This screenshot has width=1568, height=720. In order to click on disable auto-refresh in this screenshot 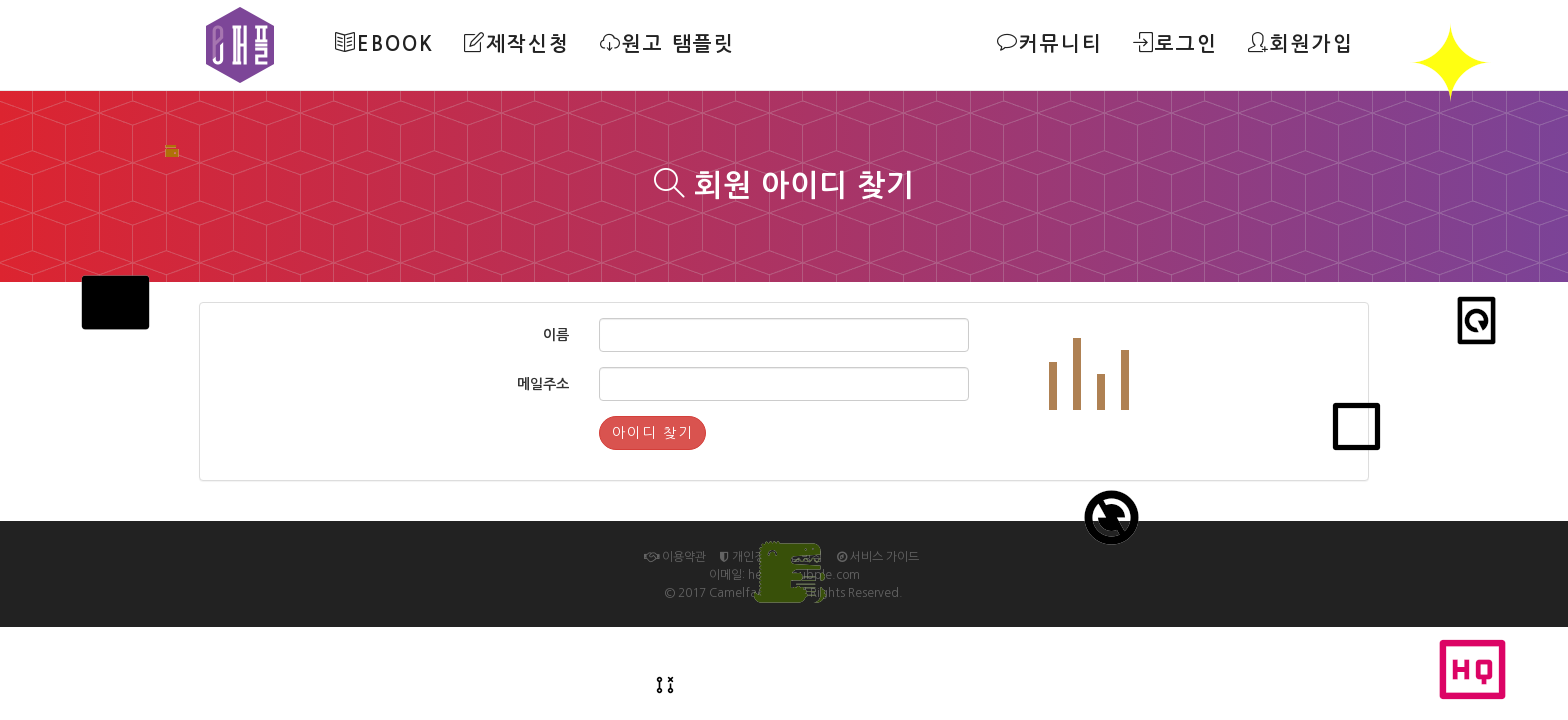, I will do `click(1111, 517)`.